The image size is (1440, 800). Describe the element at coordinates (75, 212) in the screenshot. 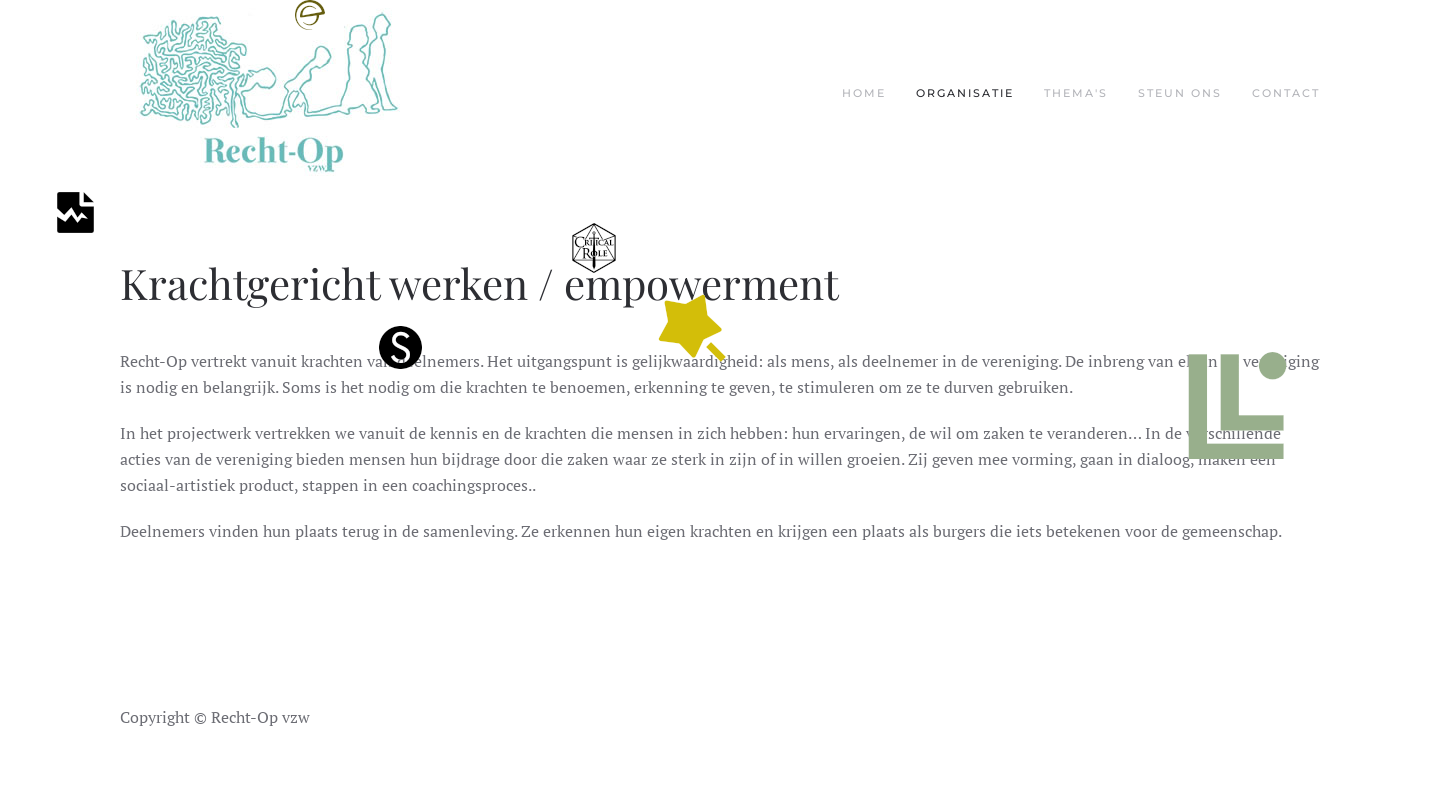

I see `indicates a corrupted or damaged file` at that location.